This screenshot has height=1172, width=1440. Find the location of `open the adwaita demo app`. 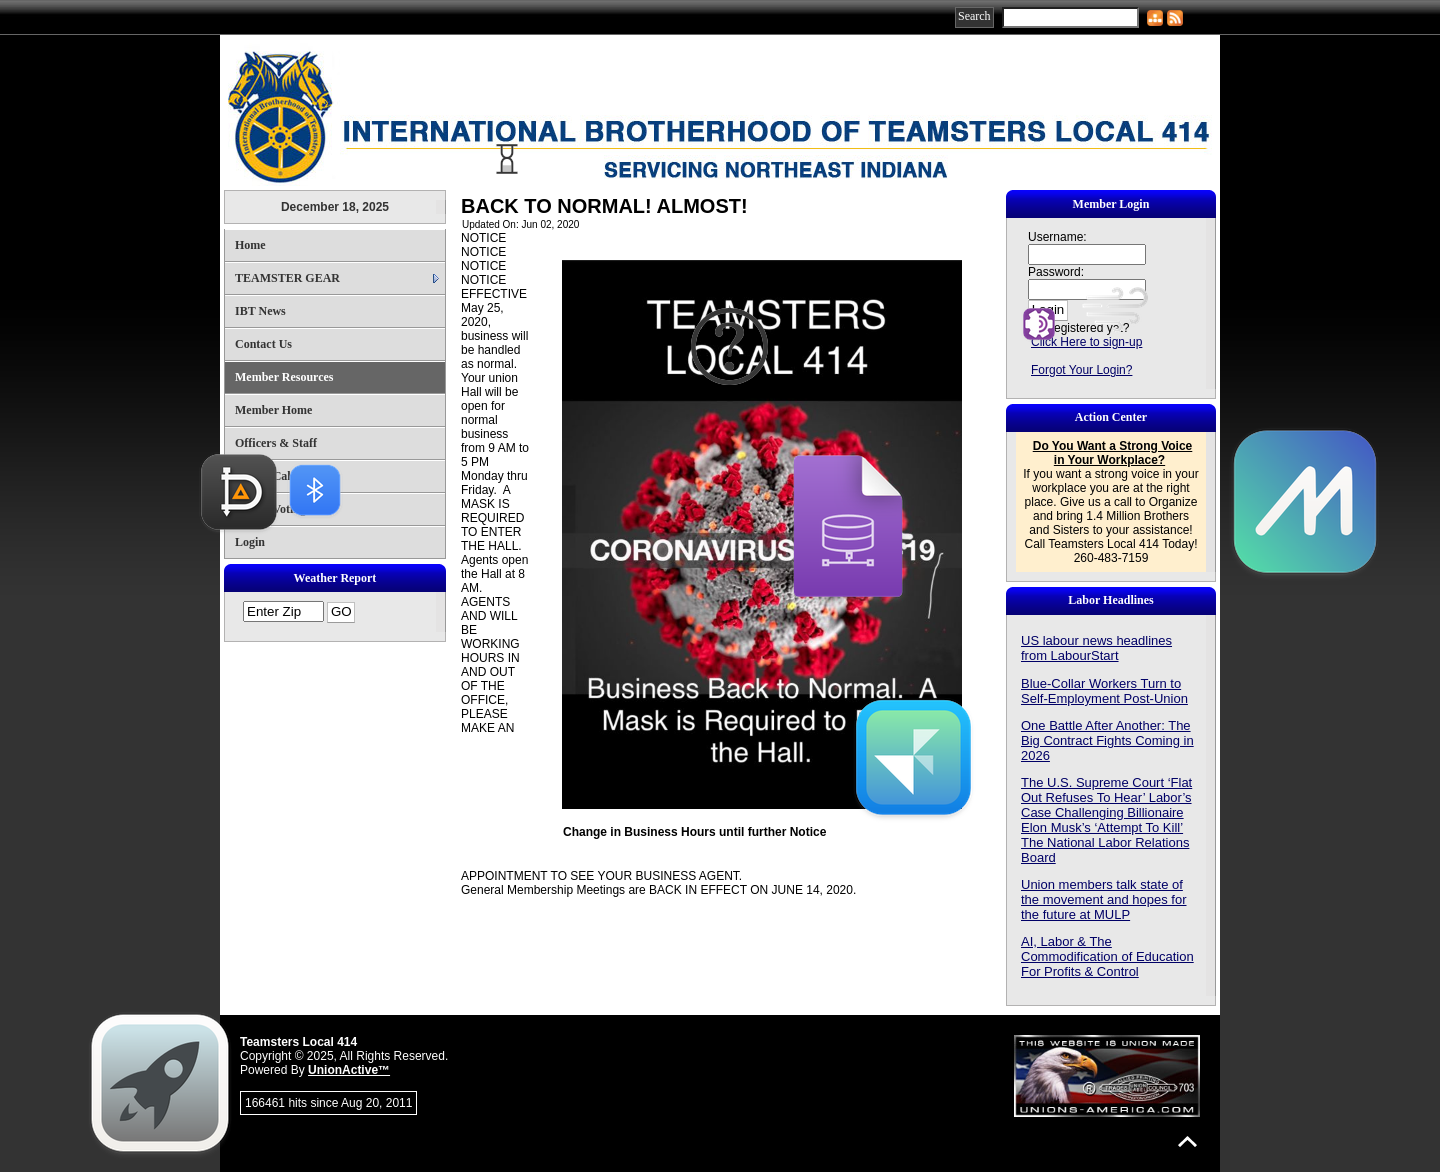

open the adwaita demo app is located at coordinates (913, 757).